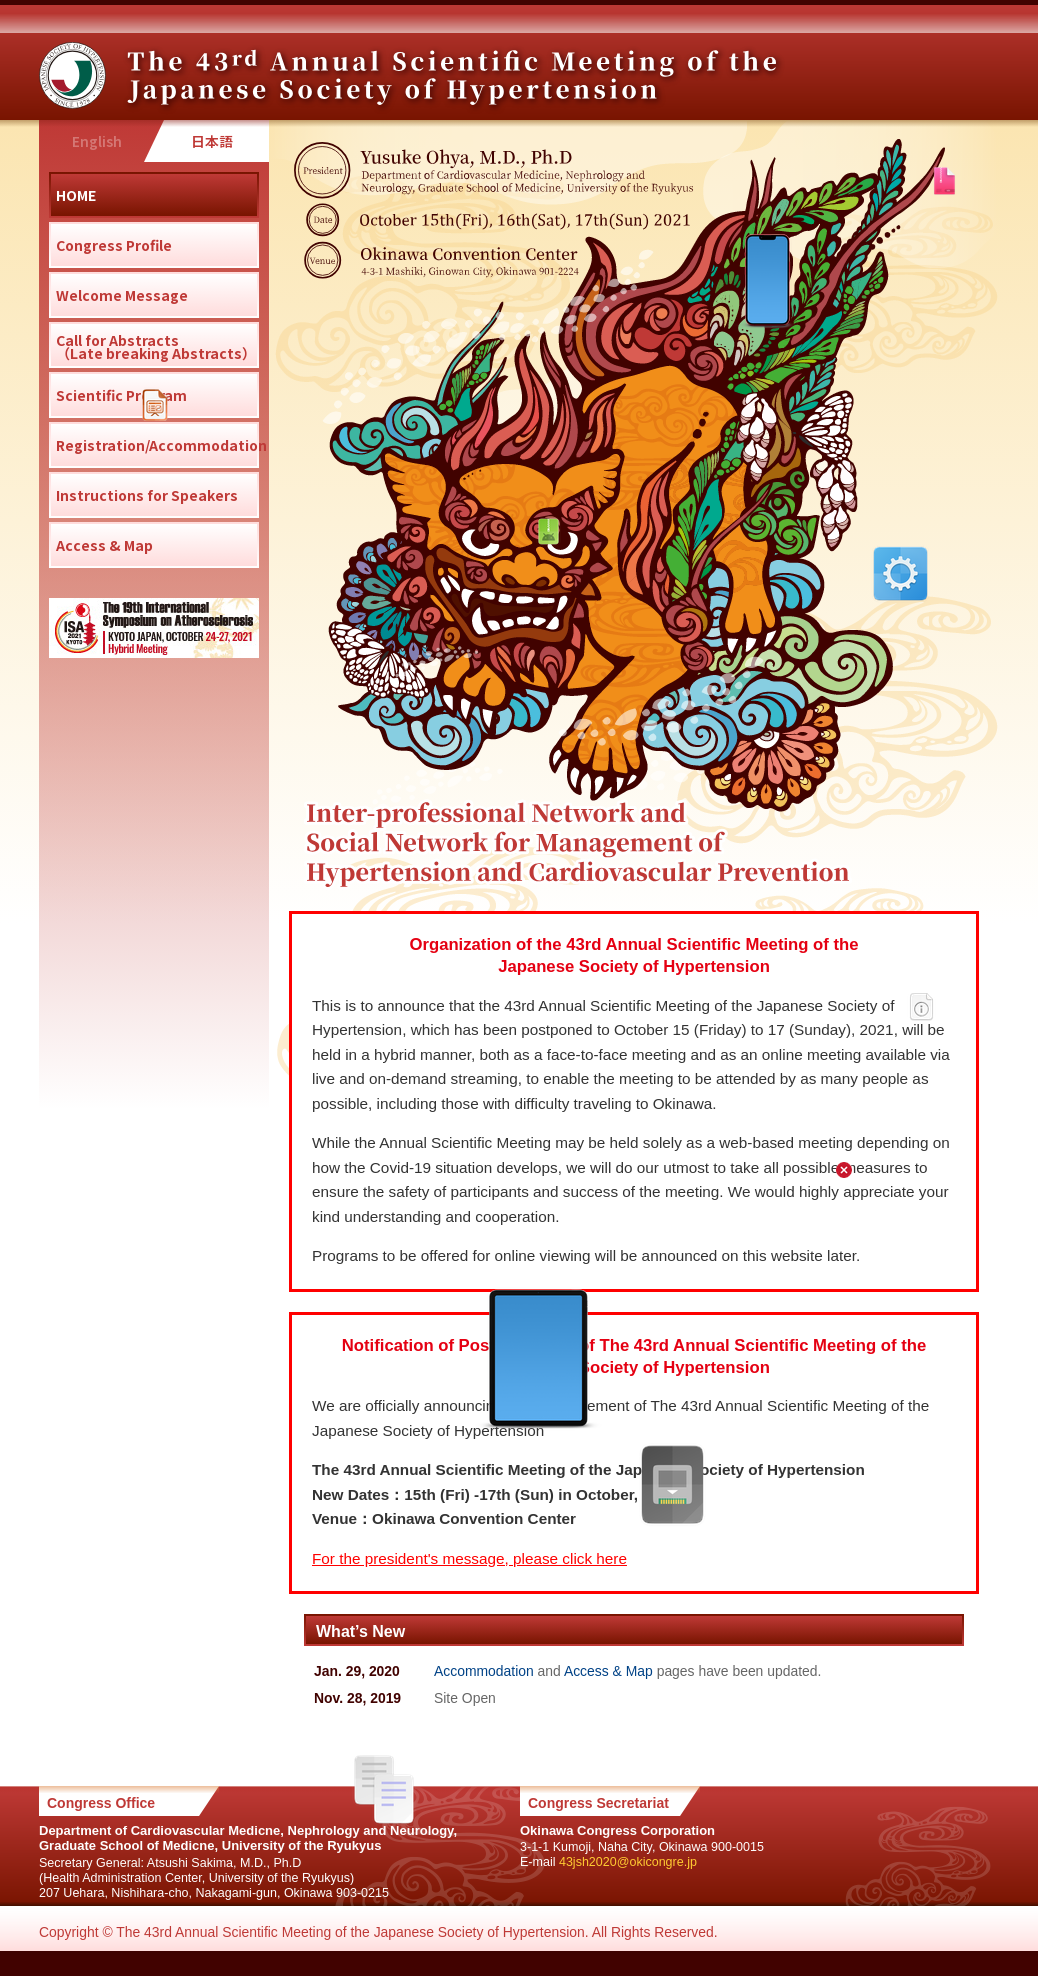 The height and width of the screenshot is (1976, 1038). Describe the element at coordinates (538, 1359) in the screenshot. I see `iPad Air device icon` at that location.